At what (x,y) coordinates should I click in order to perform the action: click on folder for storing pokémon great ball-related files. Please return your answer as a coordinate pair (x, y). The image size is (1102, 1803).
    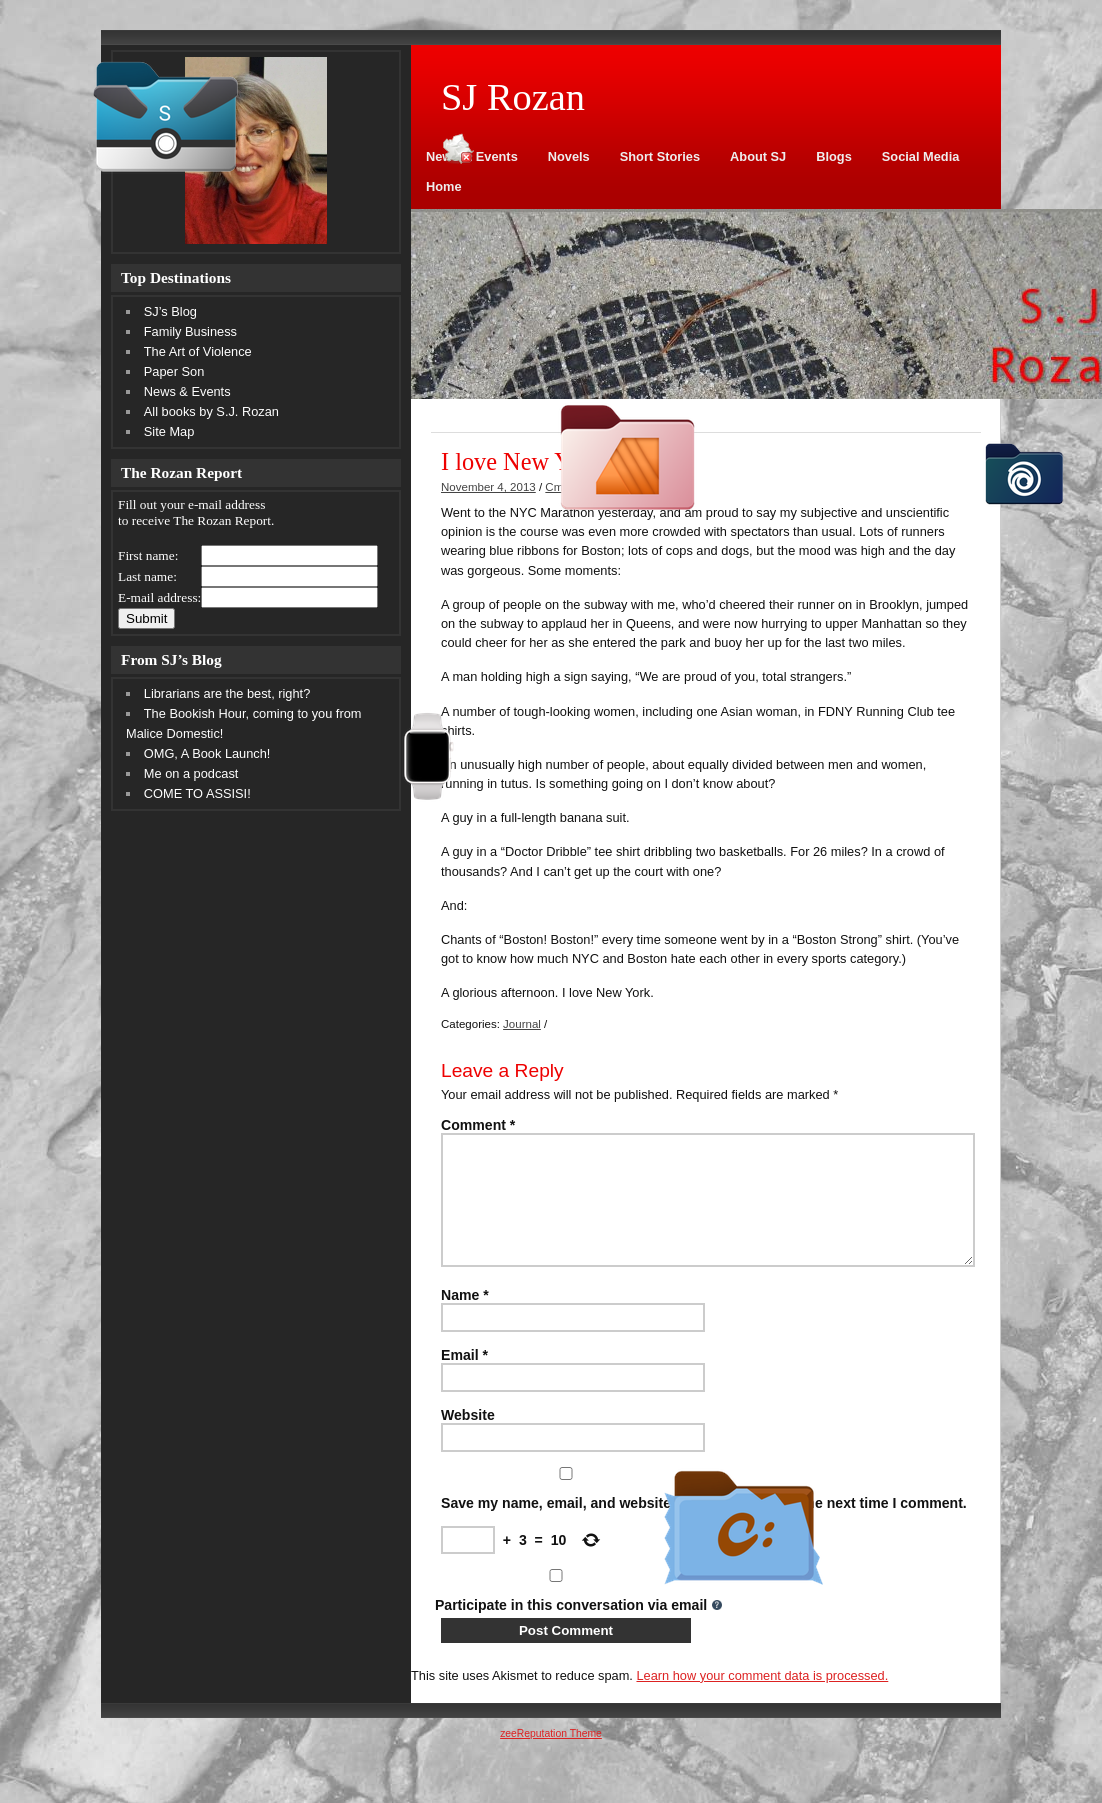
    Looking at the image, I should click on (165, 120).